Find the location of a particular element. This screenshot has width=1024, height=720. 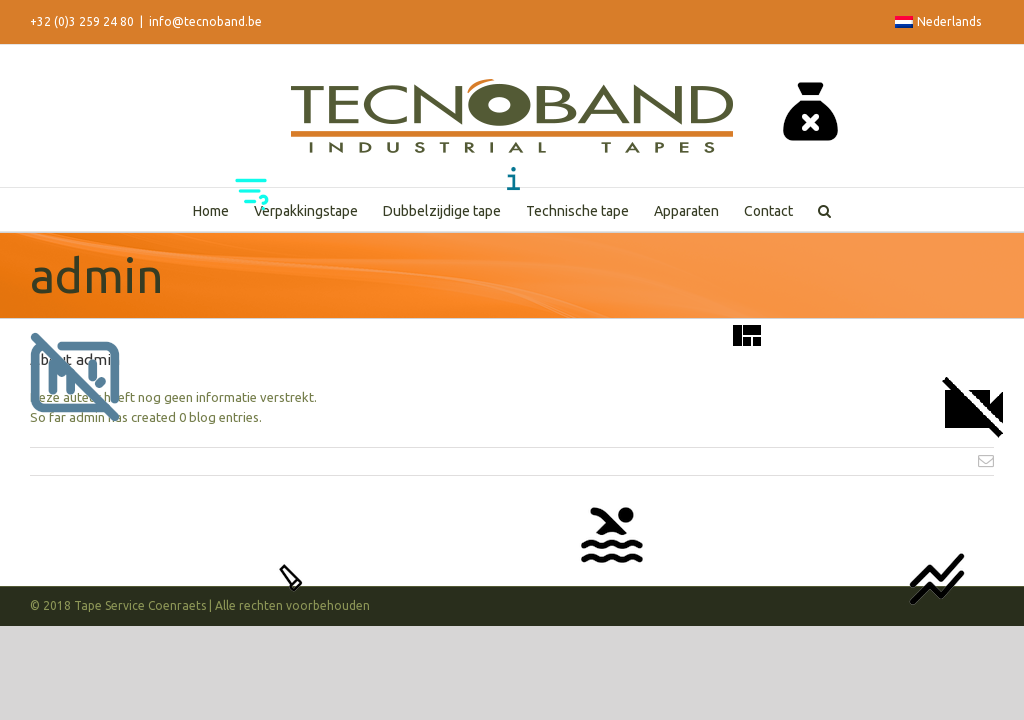

view stacked line chart data is located at coordinates (937, 579).